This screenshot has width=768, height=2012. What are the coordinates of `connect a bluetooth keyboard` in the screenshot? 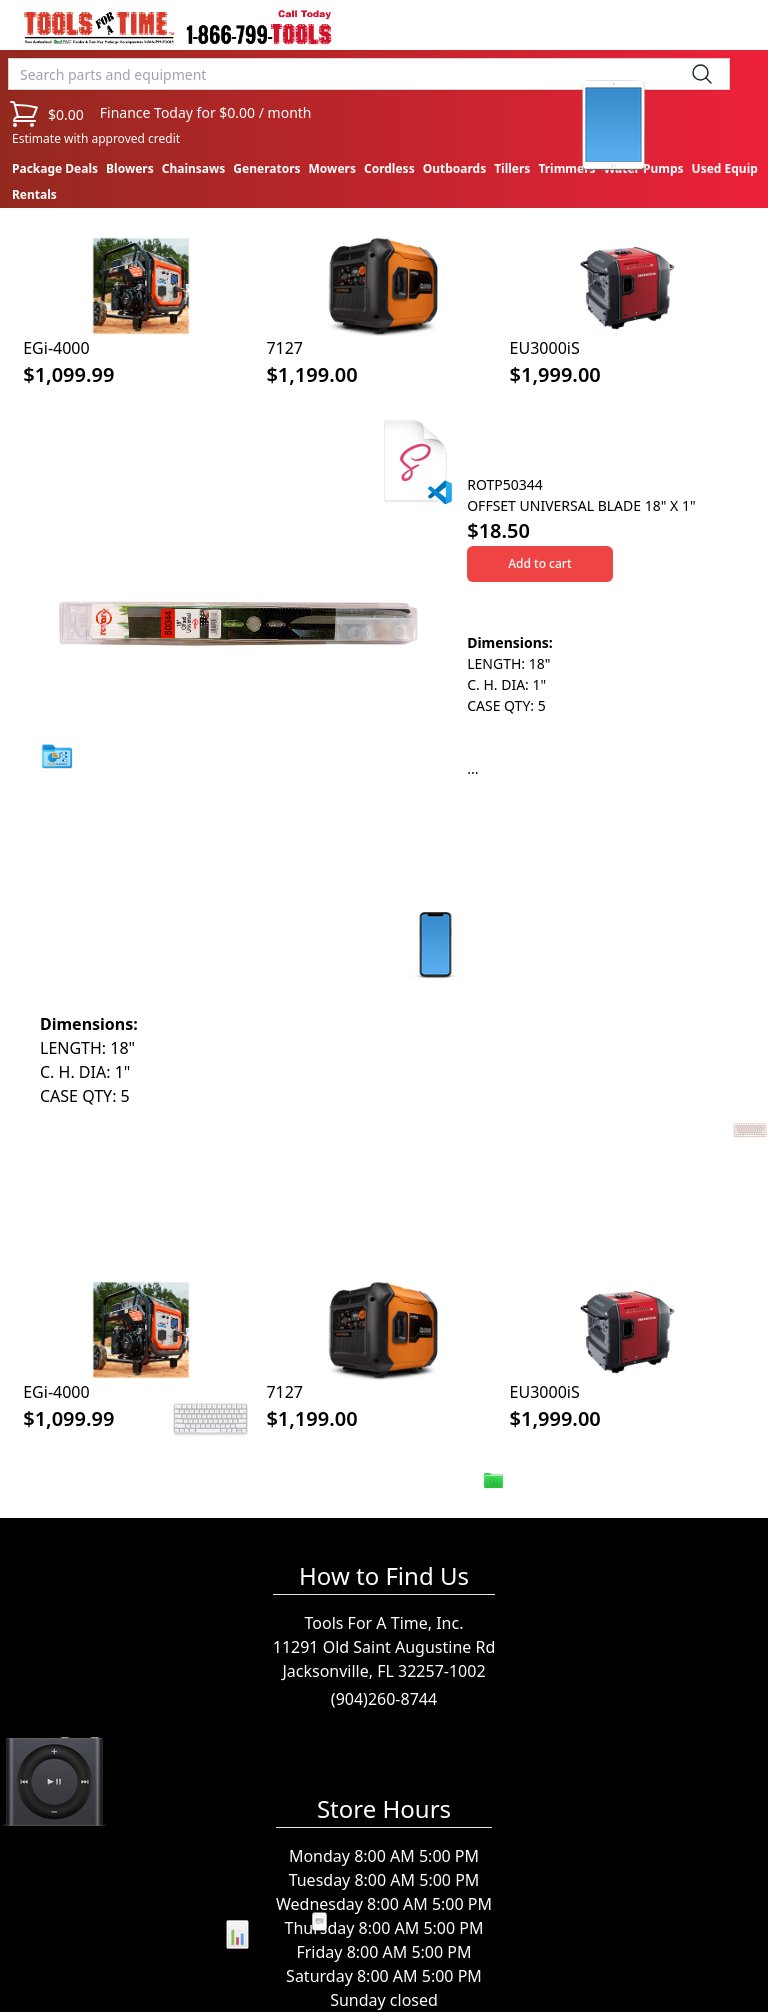 It's located at (210, 1418).